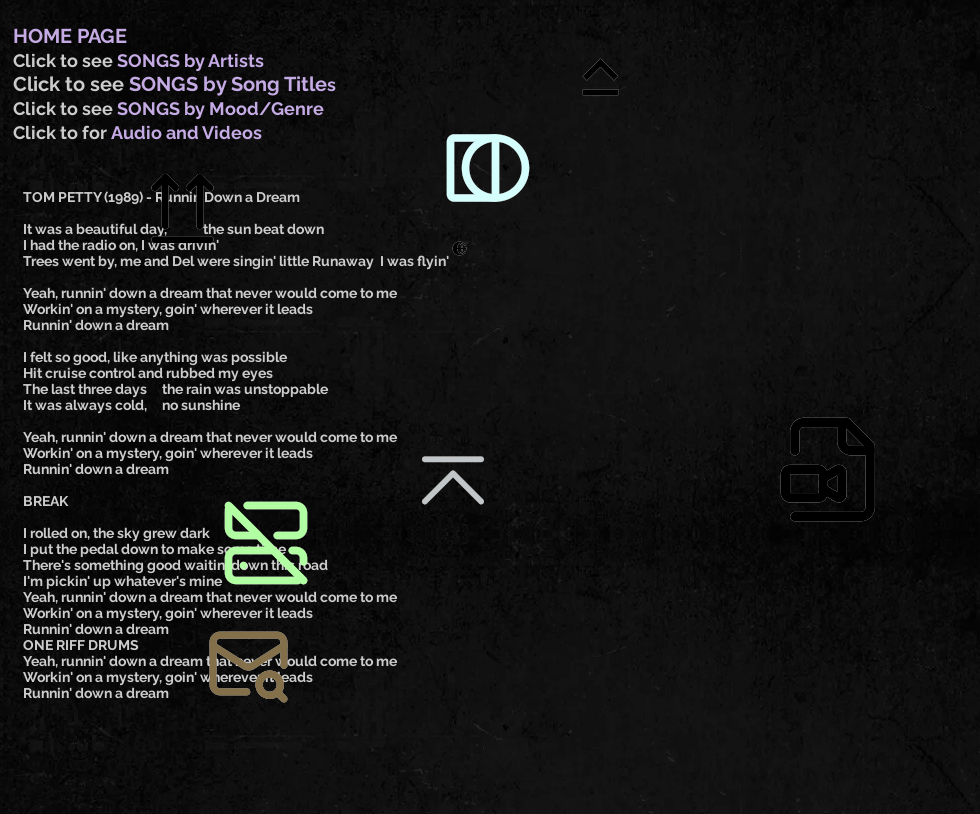 The width and height of the screenshot is (980, 814). Describe the element at coordinates (832, 469) in the screenshot. I see `open a video file` at that location.